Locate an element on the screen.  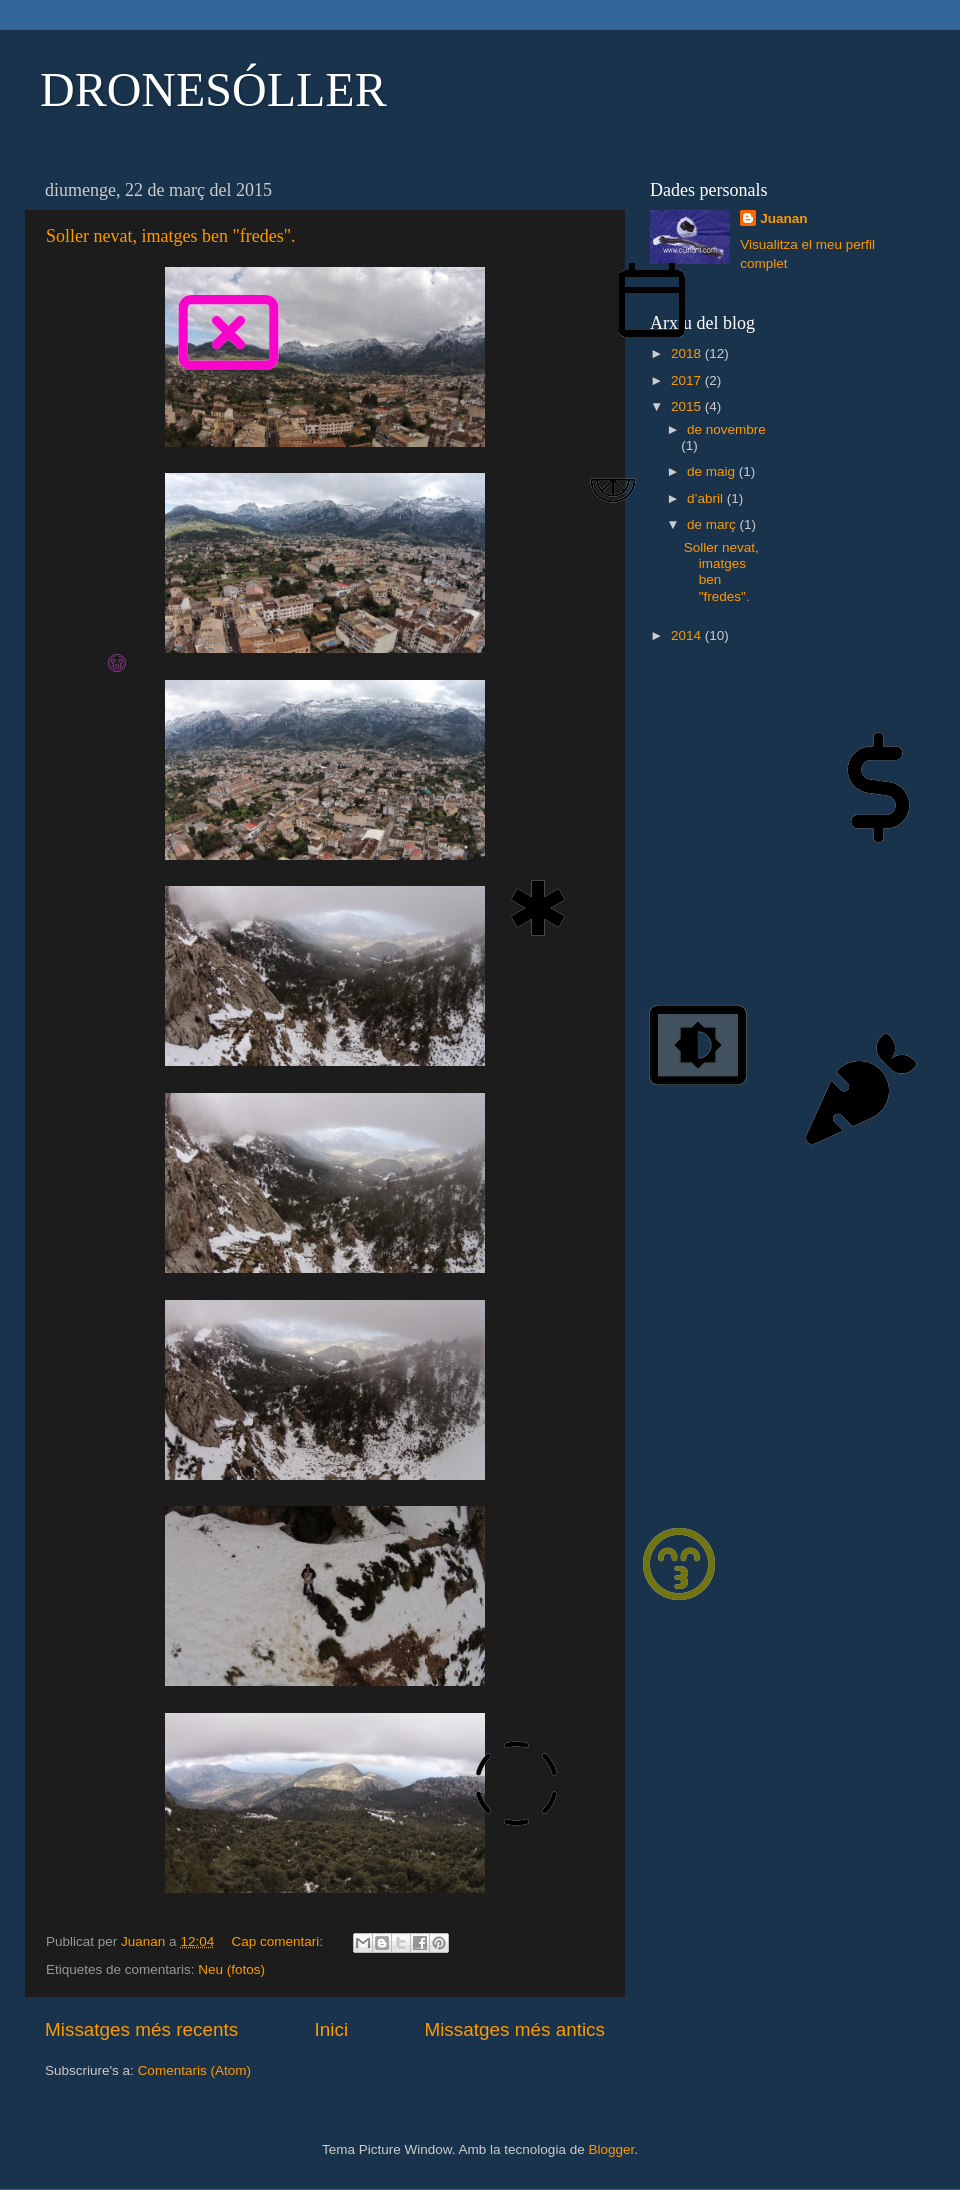
view today's date or calendar is located at coordinates (652, 300).